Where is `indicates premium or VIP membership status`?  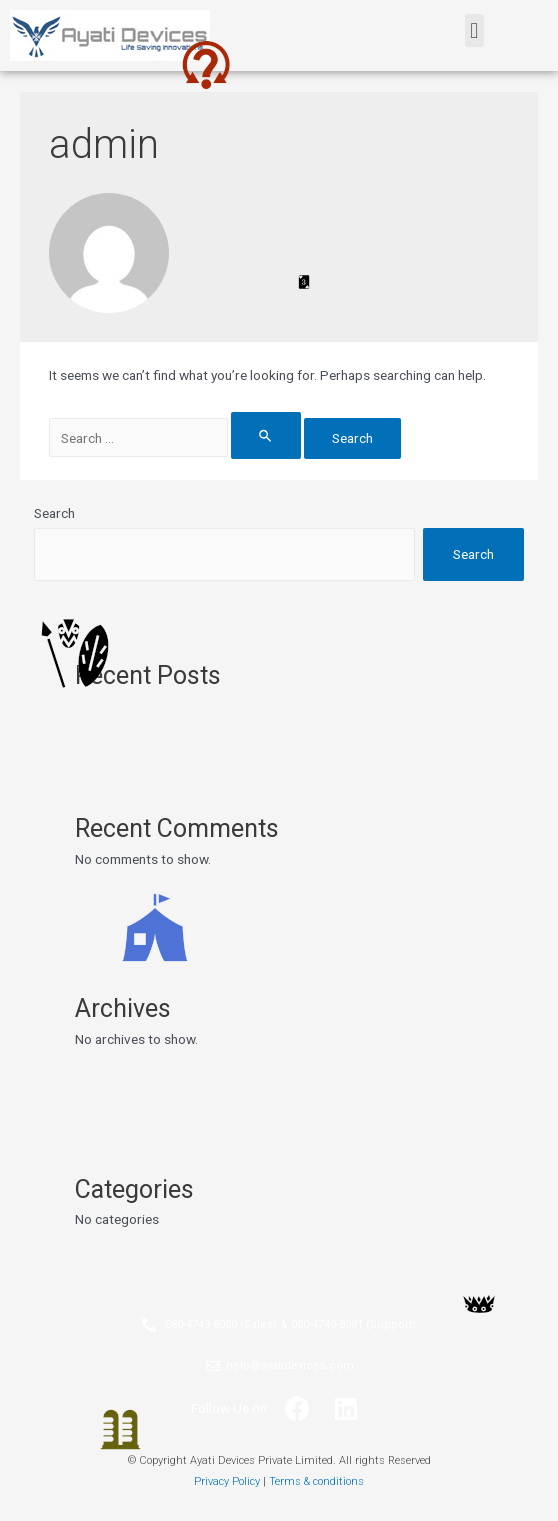 indicates premium or VIP membership status is located at coordinates (479, 1304).